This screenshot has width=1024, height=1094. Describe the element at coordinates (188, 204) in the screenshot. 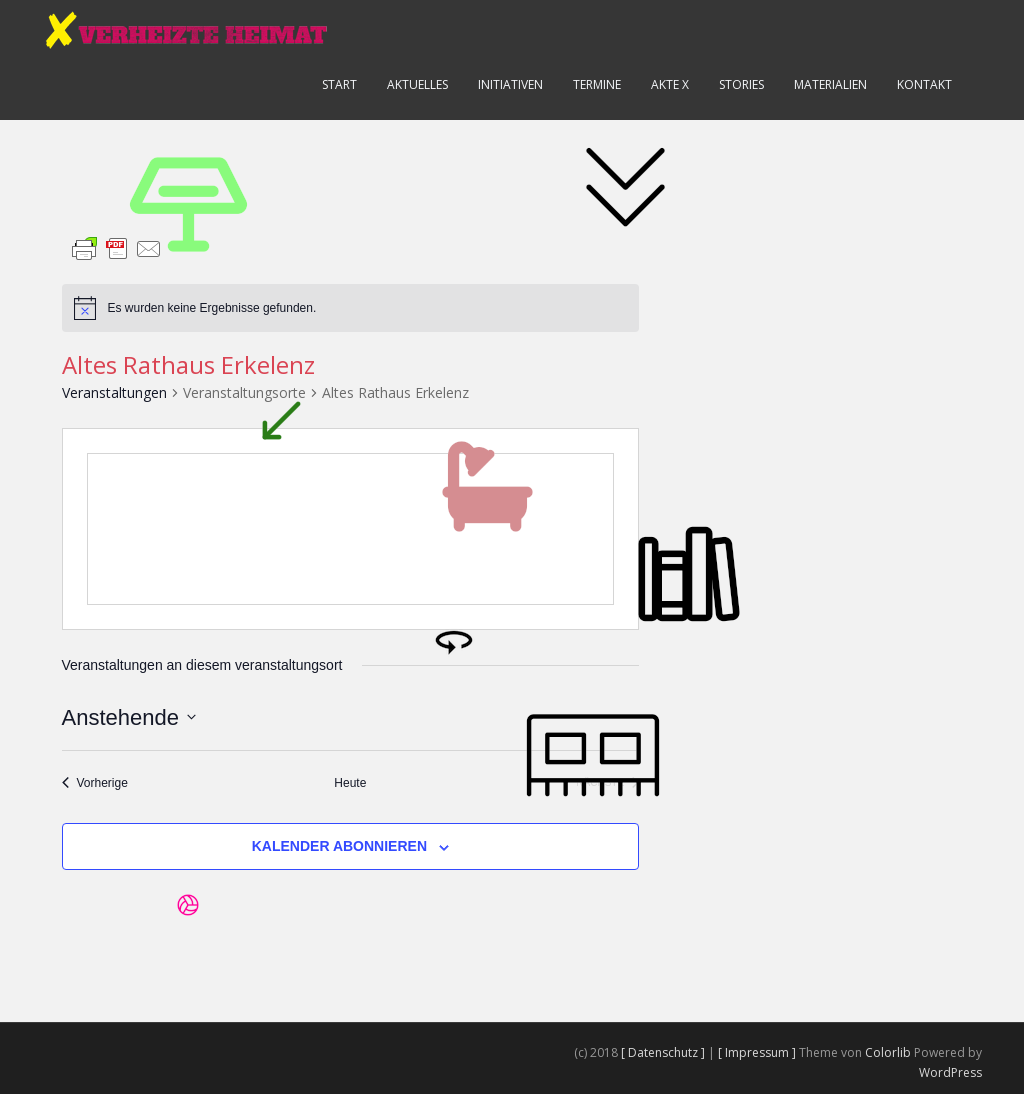

I see `access presentation mode` at that location.